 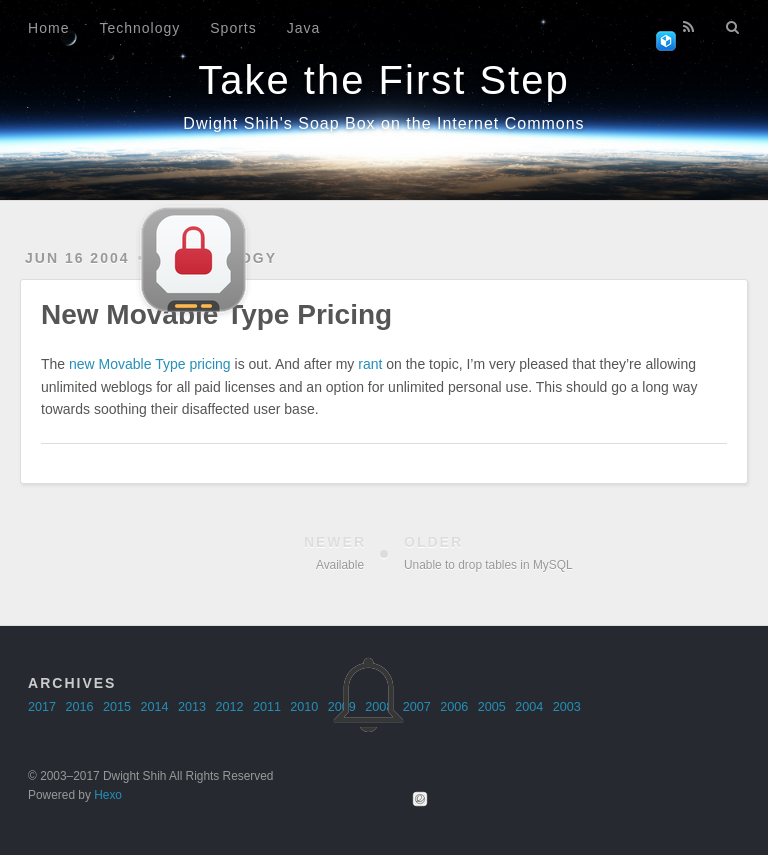 I want to click on access notification settings, so click(x=368, y=692).